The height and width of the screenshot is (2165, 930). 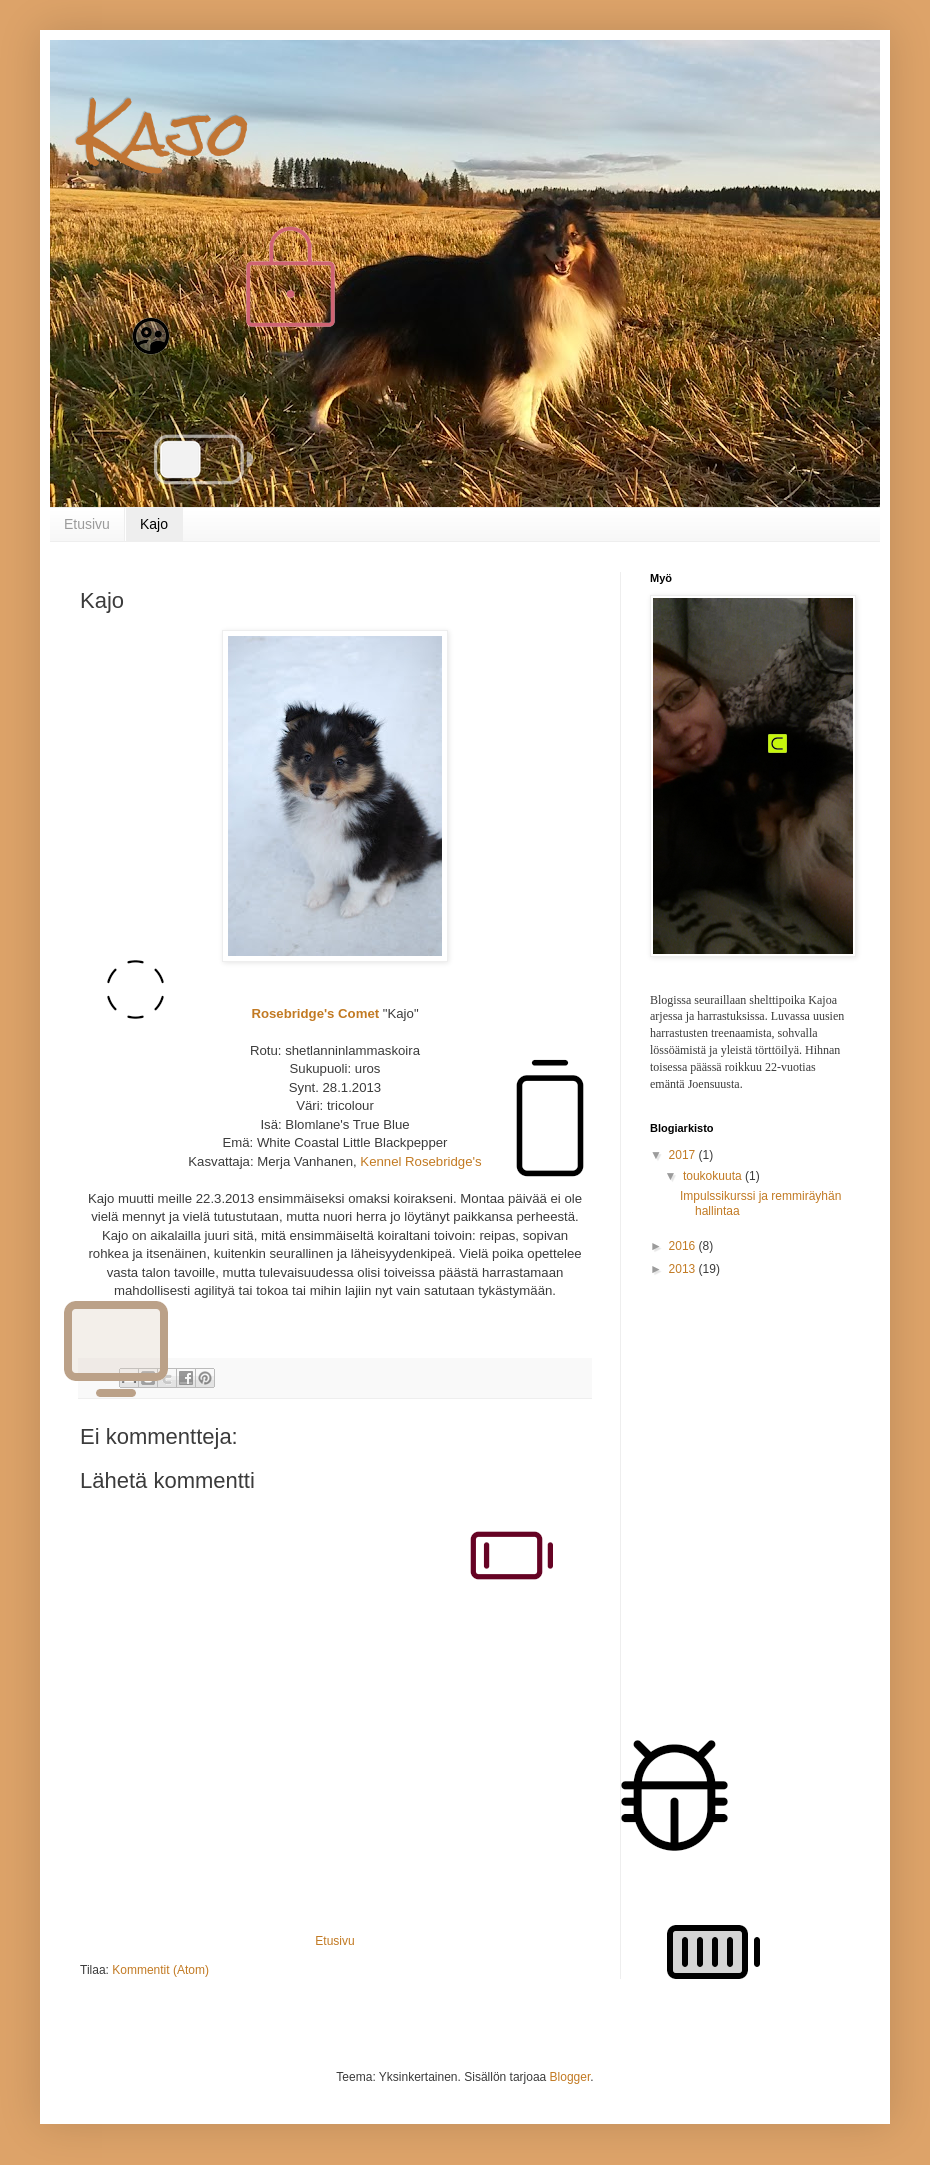 What do you see at coordinates (674, 1793) in the screenshot?
I see `report a bug or issue` at bounding box center [674, 1793].